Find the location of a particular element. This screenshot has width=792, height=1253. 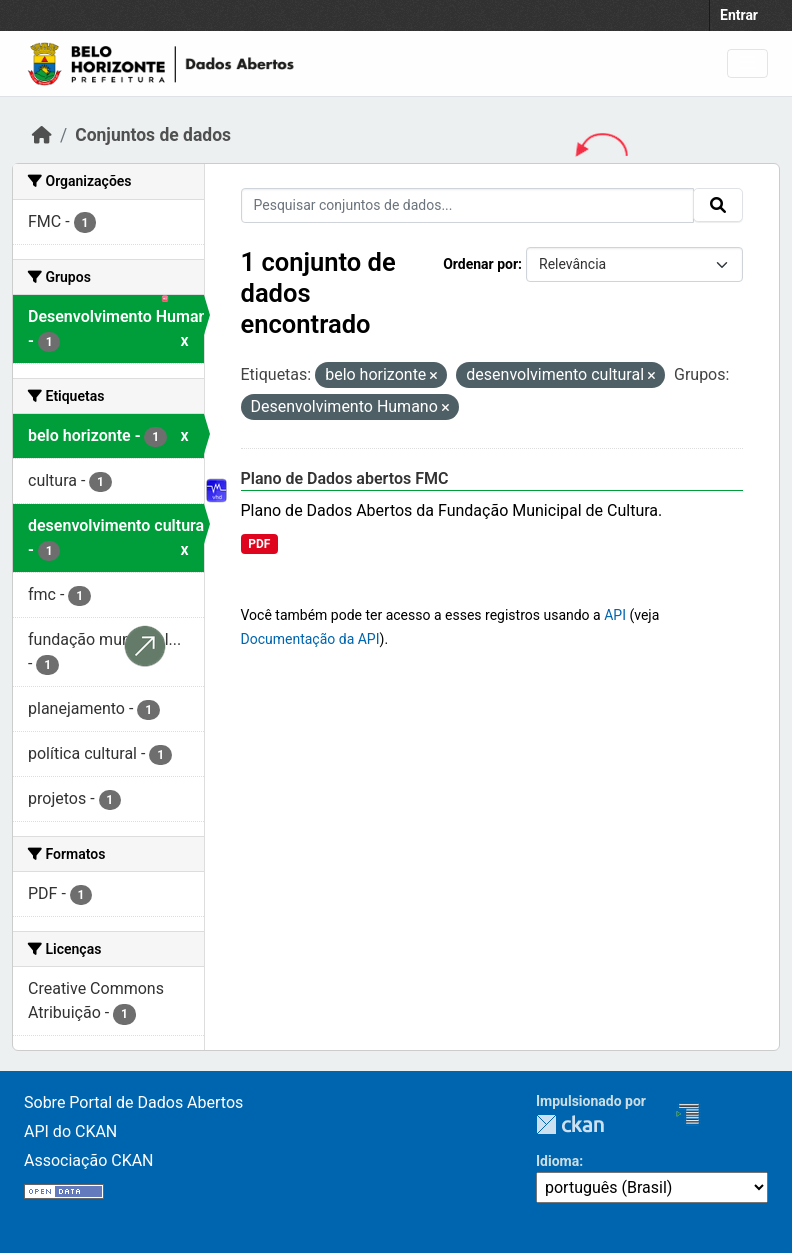

increase text indentation is located at coordinates (688, 1113).